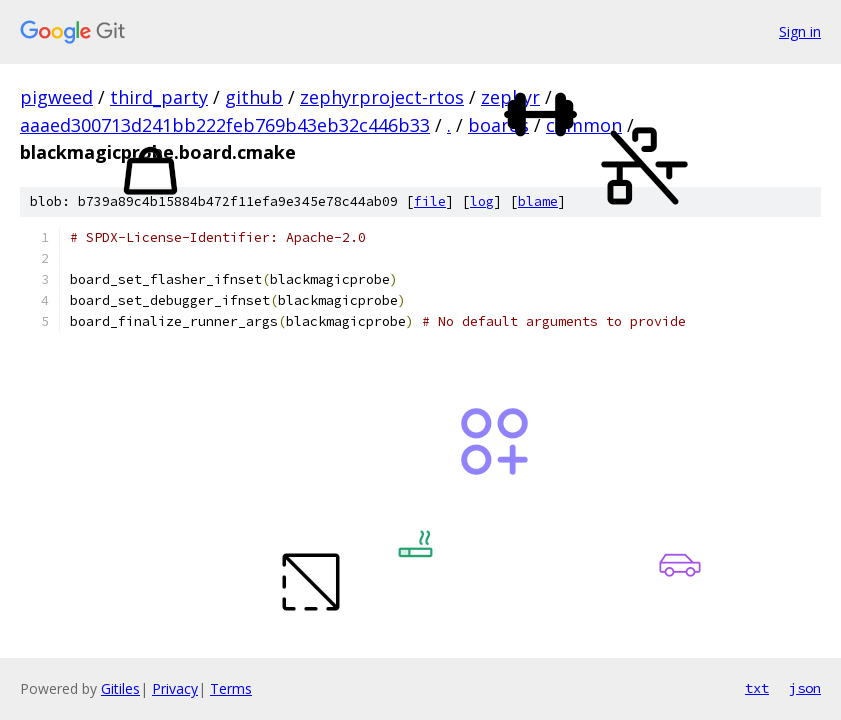  I want to click on access vehicle or car-related settings, so click(680, 564).